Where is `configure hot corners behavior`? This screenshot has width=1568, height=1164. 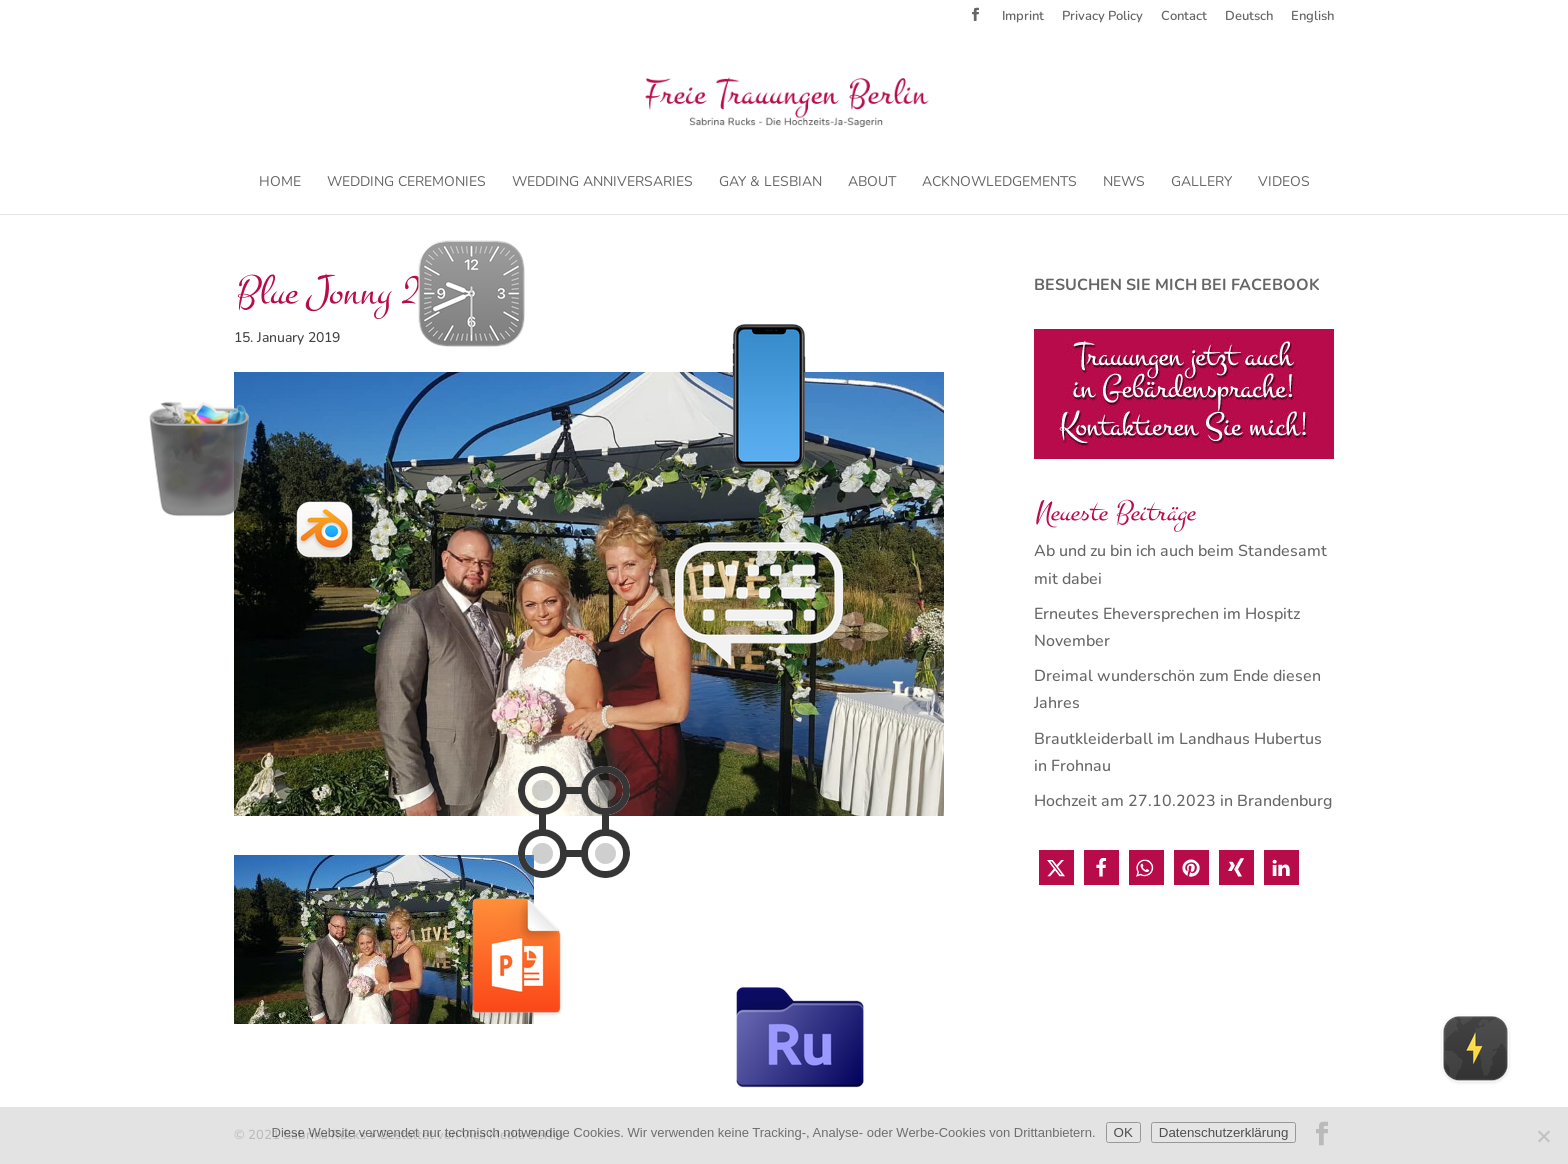
configure hot corners behavior is located at coordinates (574, 822).